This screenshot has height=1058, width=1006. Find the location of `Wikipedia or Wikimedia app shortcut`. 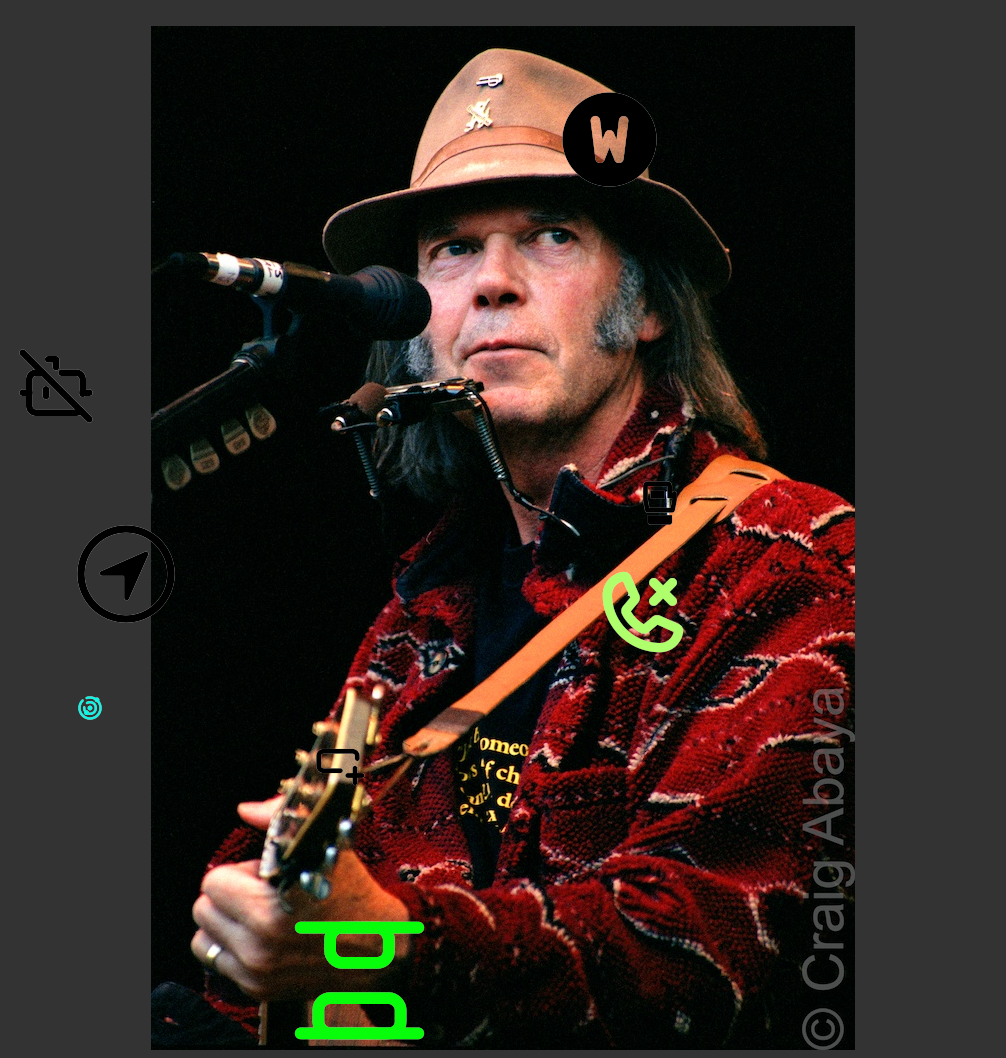

Wikipedia or Wikimedia app shortcut is located at coordinates (609, 139).